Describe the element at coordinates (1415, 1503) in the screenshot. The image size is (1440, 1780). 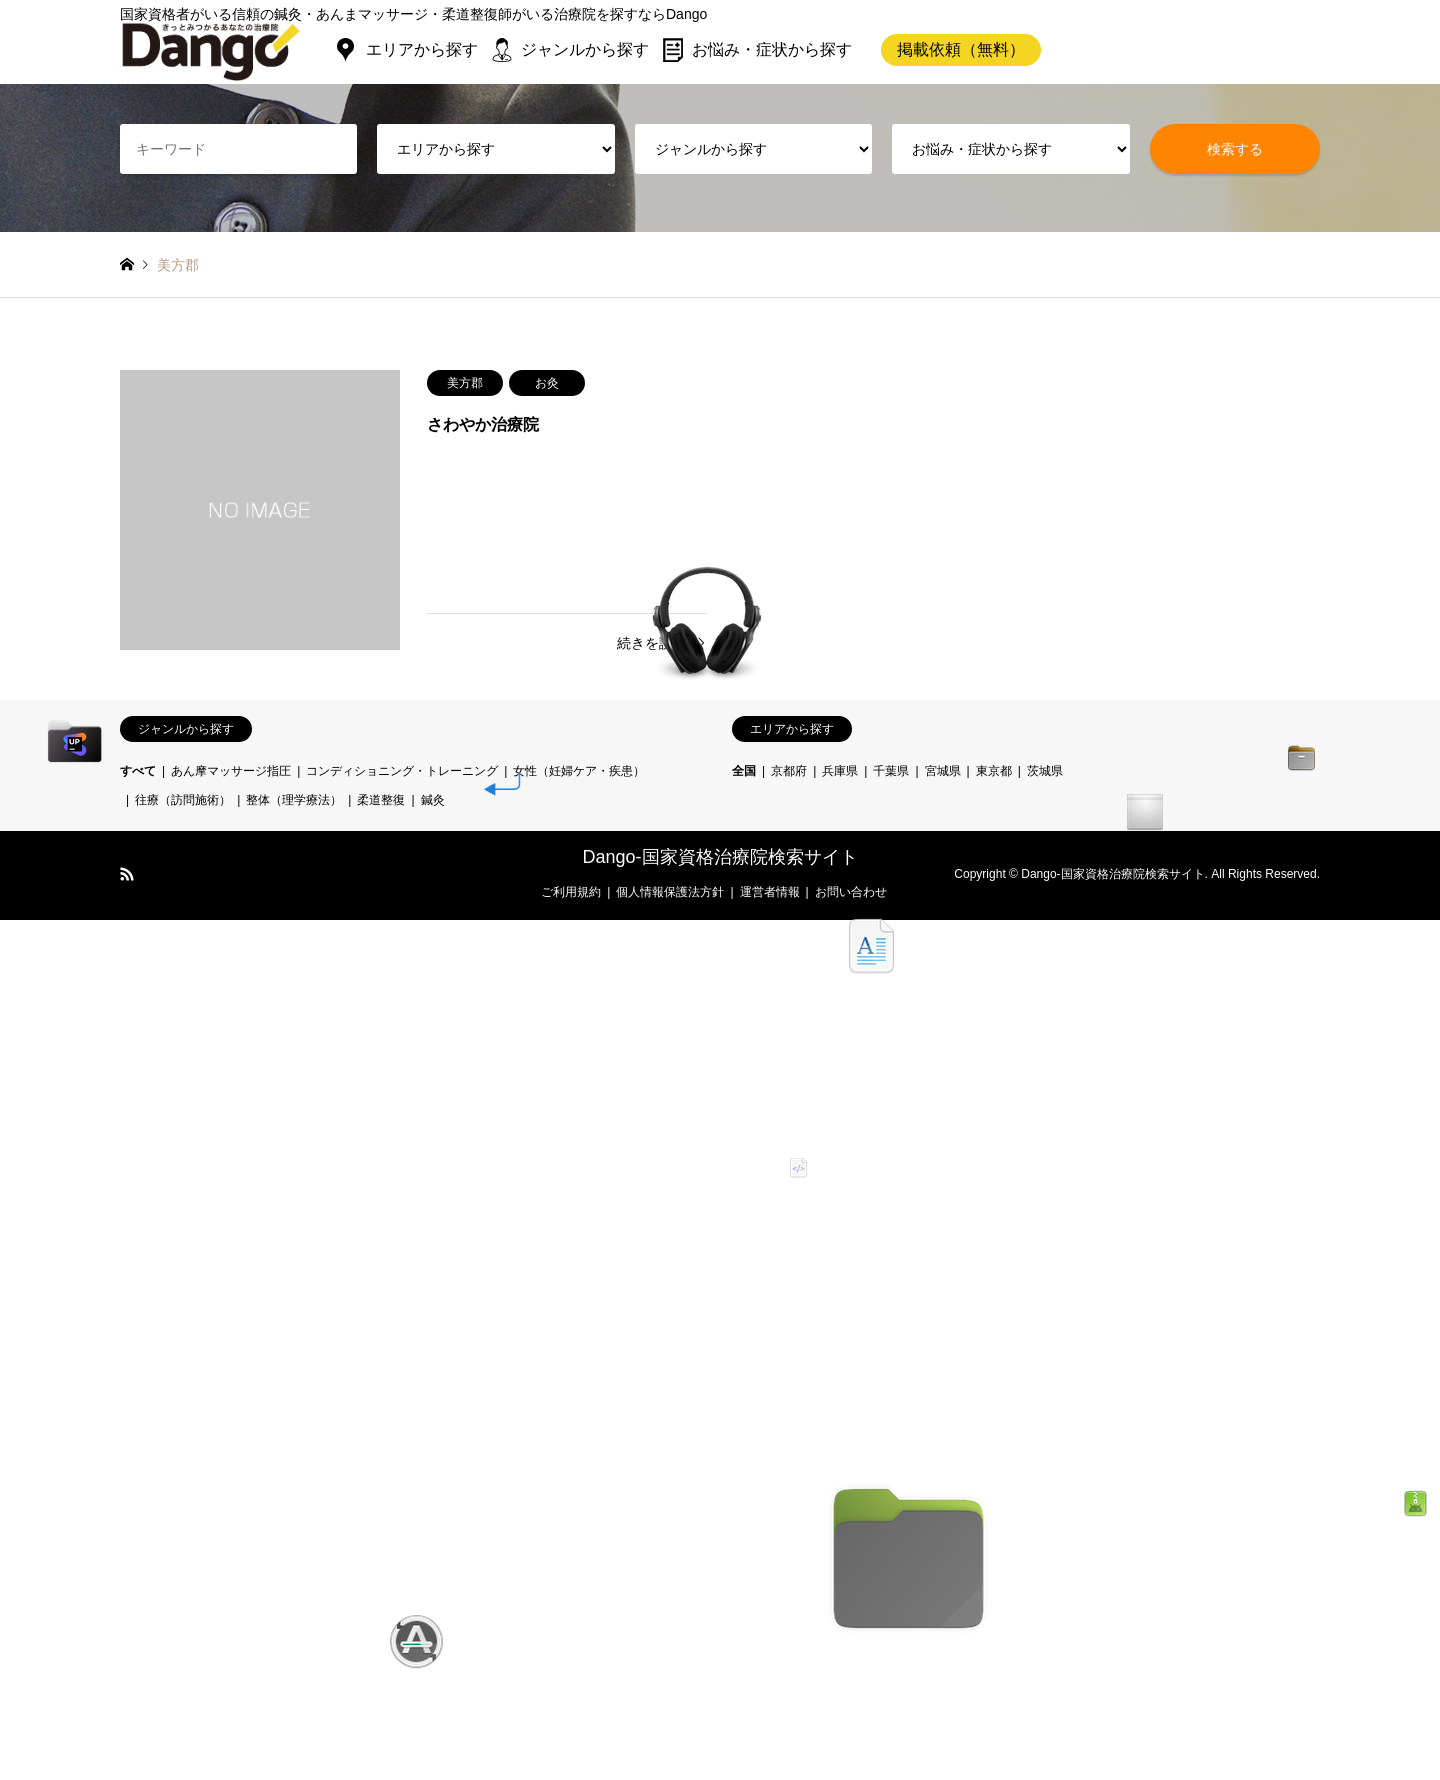
I see `android app installation package file` at that location.